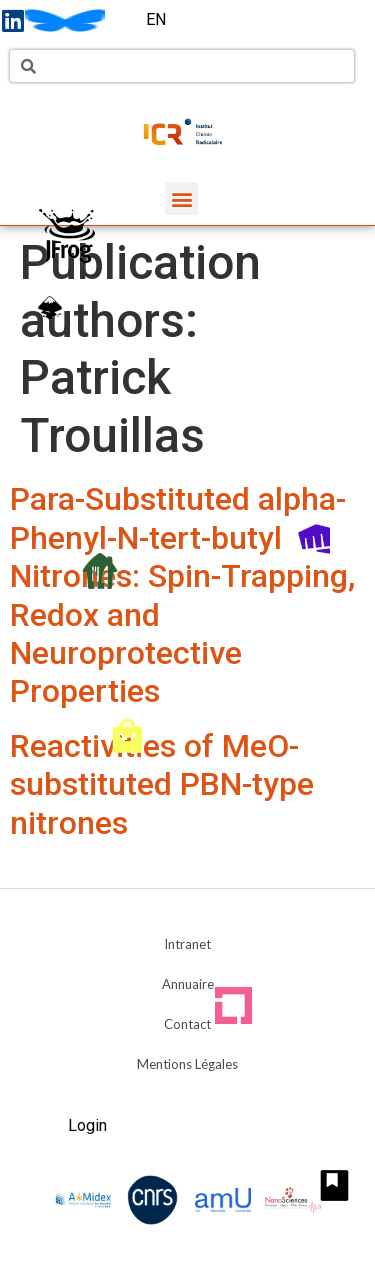 The height and width of the screenshot is (1279, 375). Describe the element at coordinates (127, 736) in the screenshot. I see `view your shopping bag` at that location.